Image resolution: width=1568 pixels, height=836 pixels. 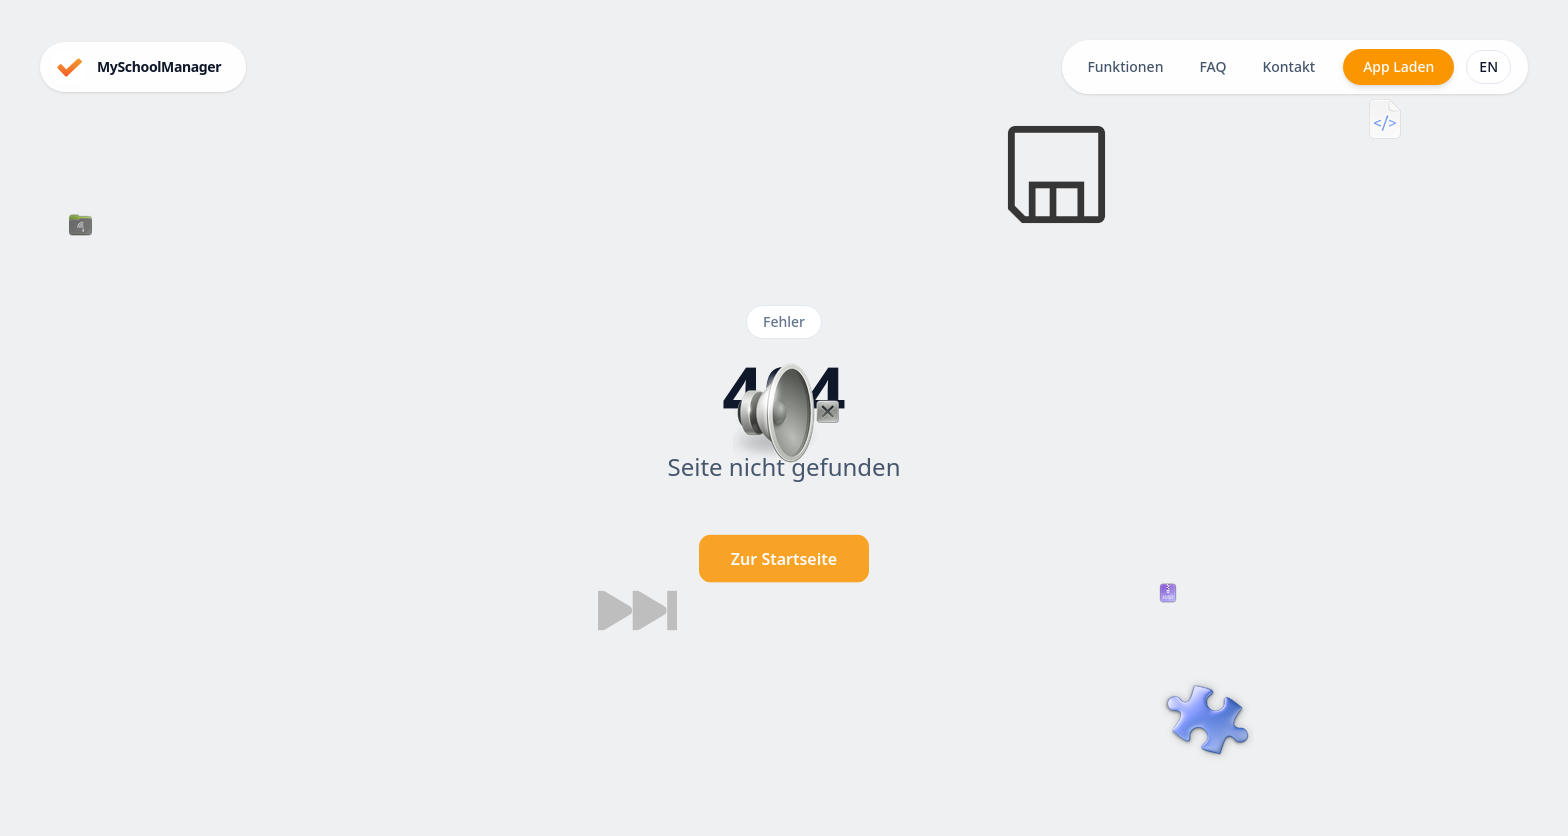 I want to click on open insync cloud sync folder, so click(x=80, y=224).